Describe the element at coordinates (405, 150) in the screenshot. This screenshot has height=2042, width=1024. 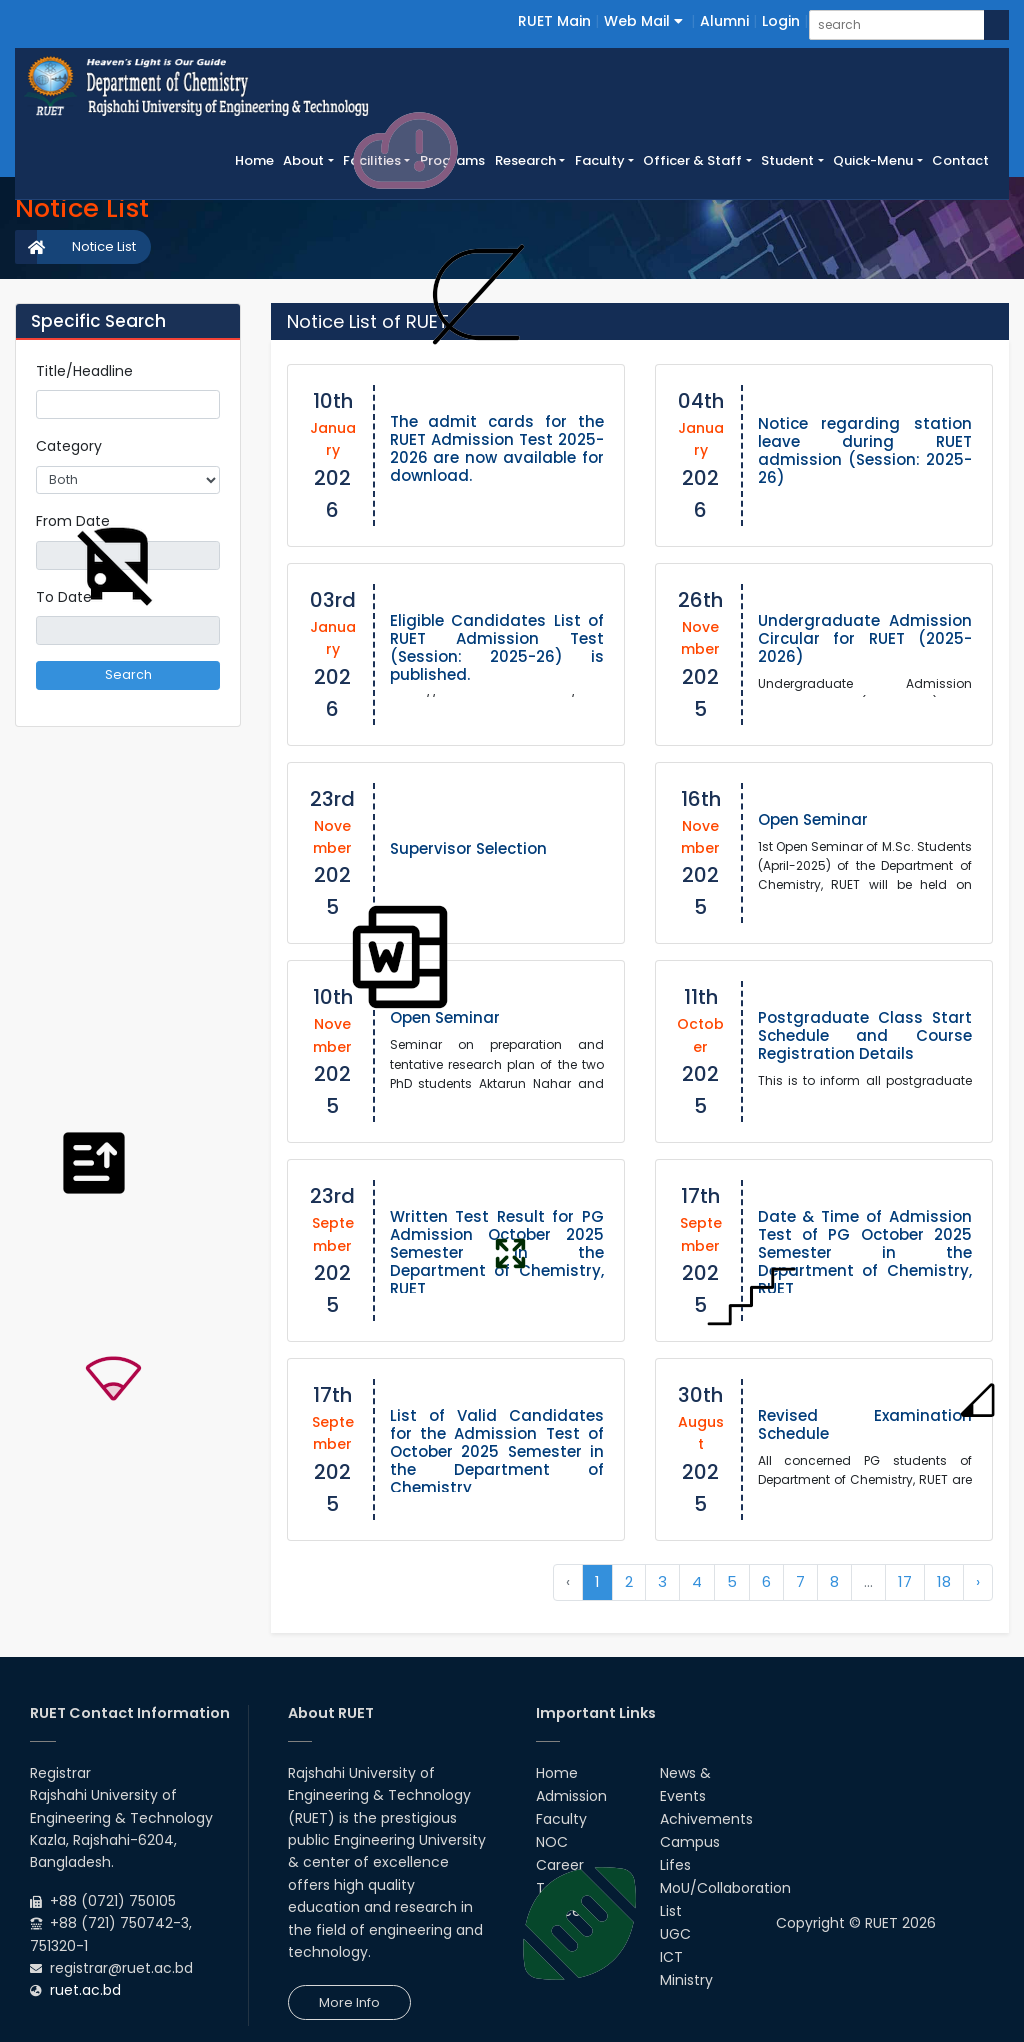
I see `cloud storage warning or issue detected` at that location.